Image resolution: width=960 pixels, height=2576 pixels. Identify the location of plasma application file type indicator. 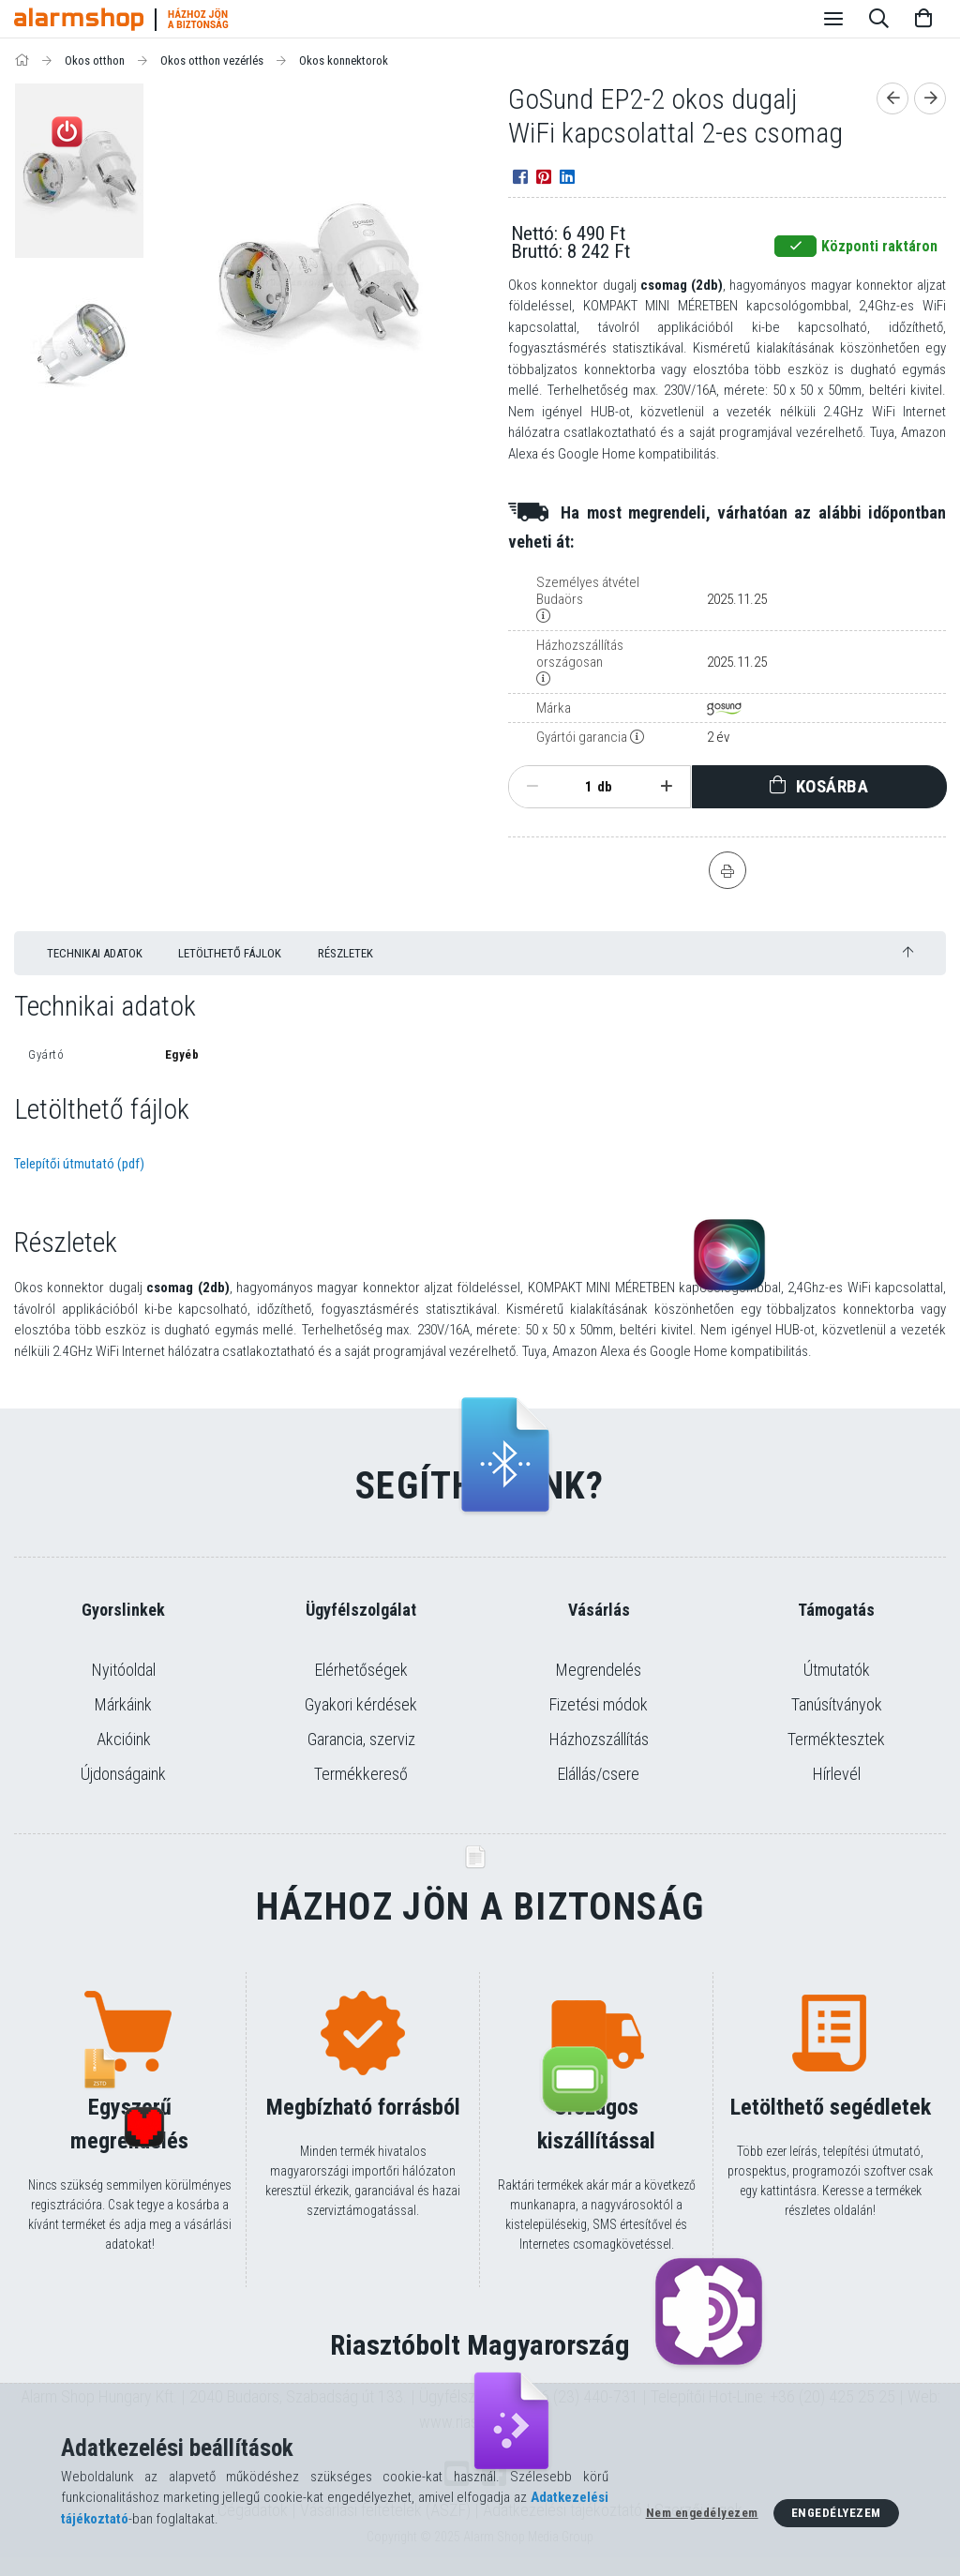
(511, 2422).